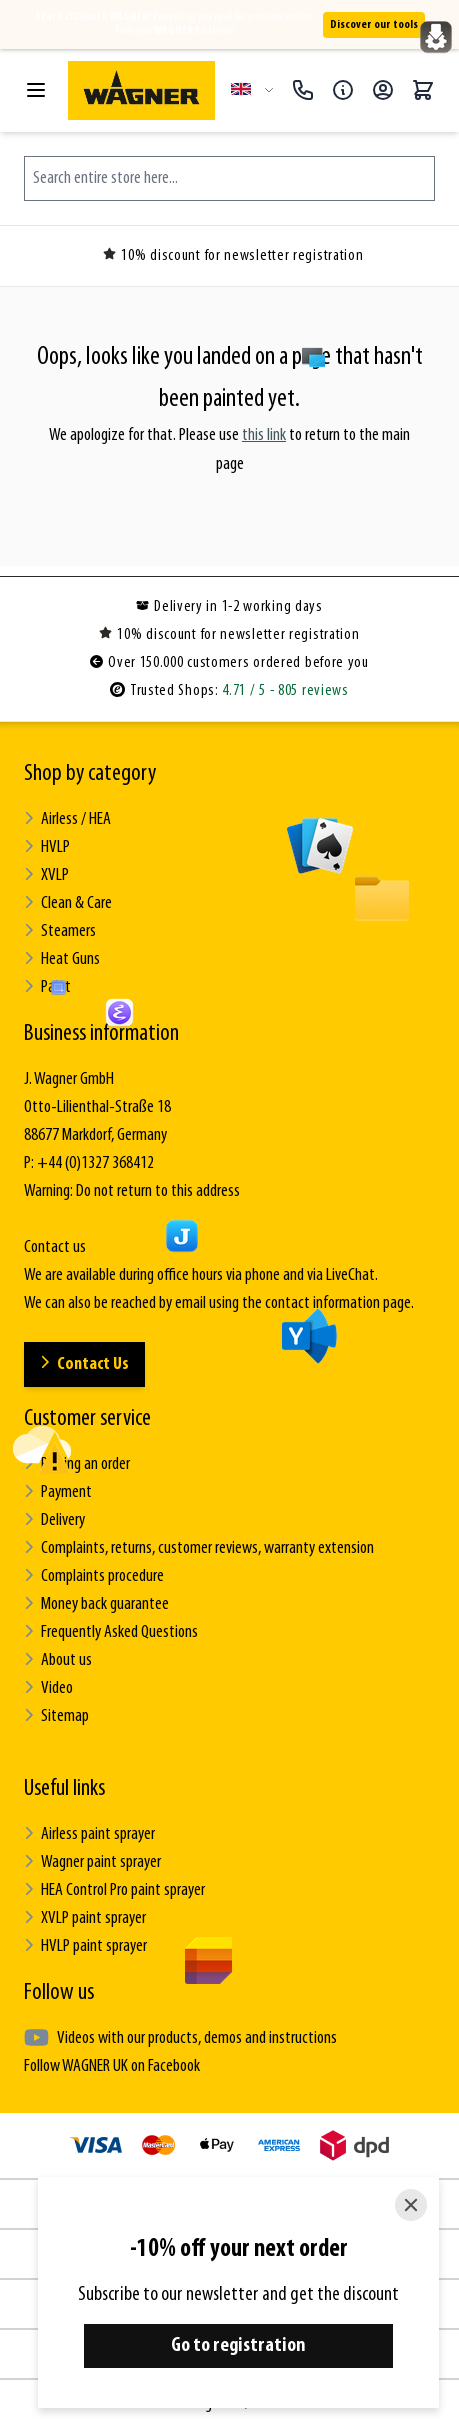  Describe the element at coordinates (382, 899) in the screenshot. I see `open a folder to view its contents` at that location.